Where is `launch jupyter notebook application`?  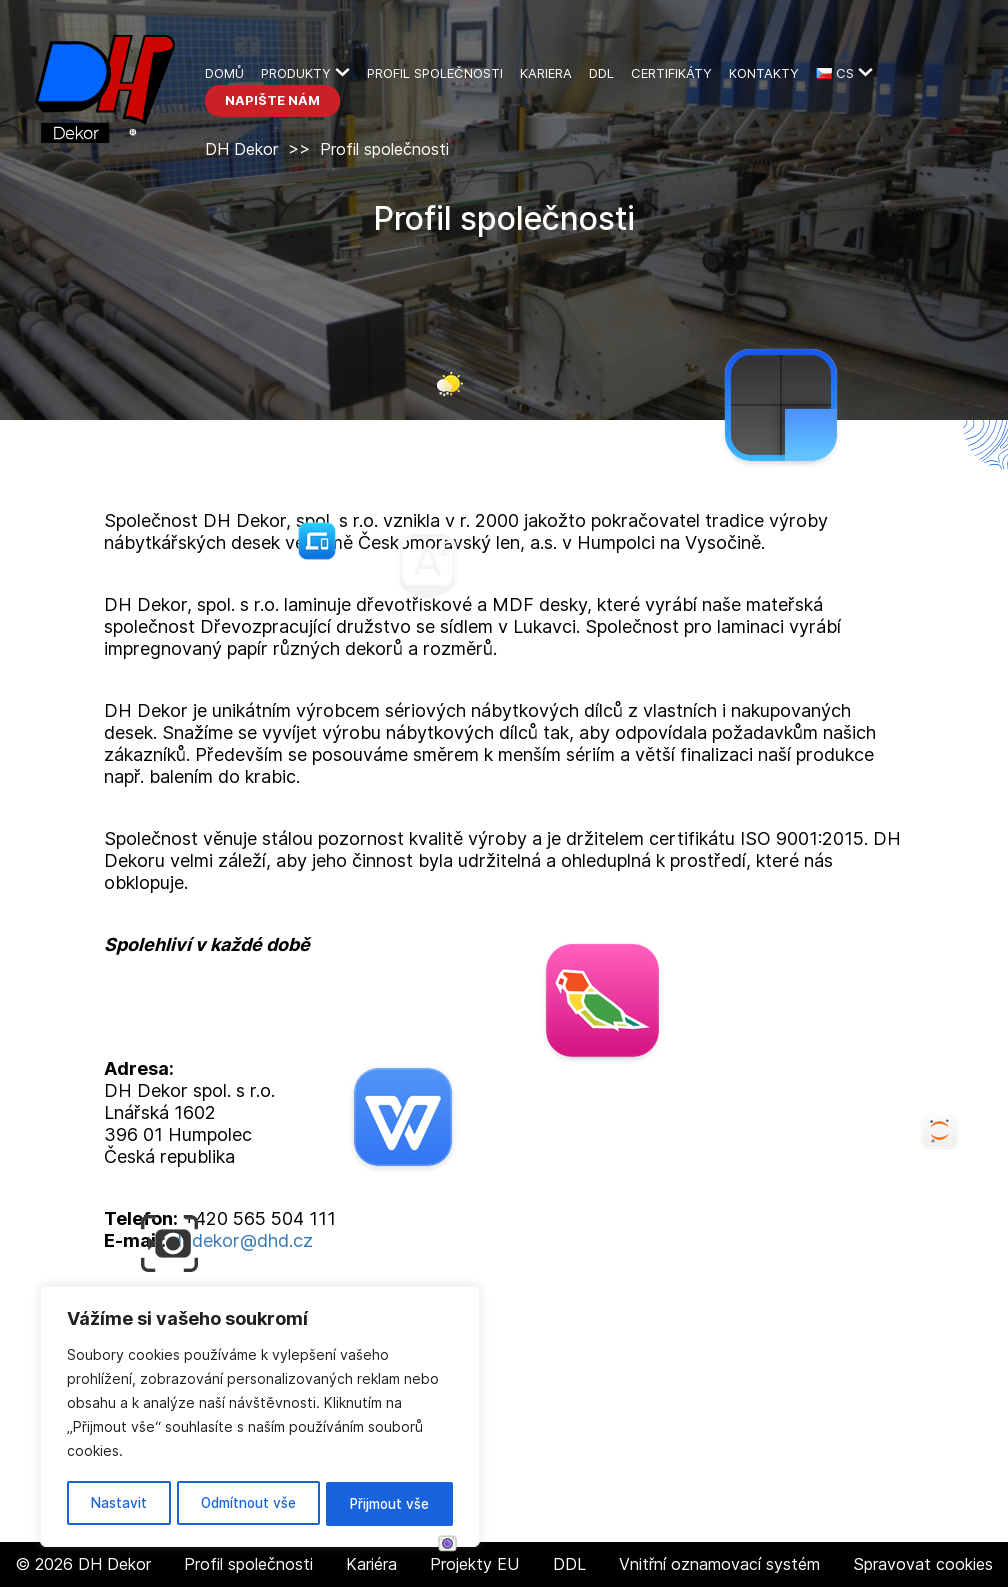
launch jupyter notebook application is located at coordinates (939, 1130).